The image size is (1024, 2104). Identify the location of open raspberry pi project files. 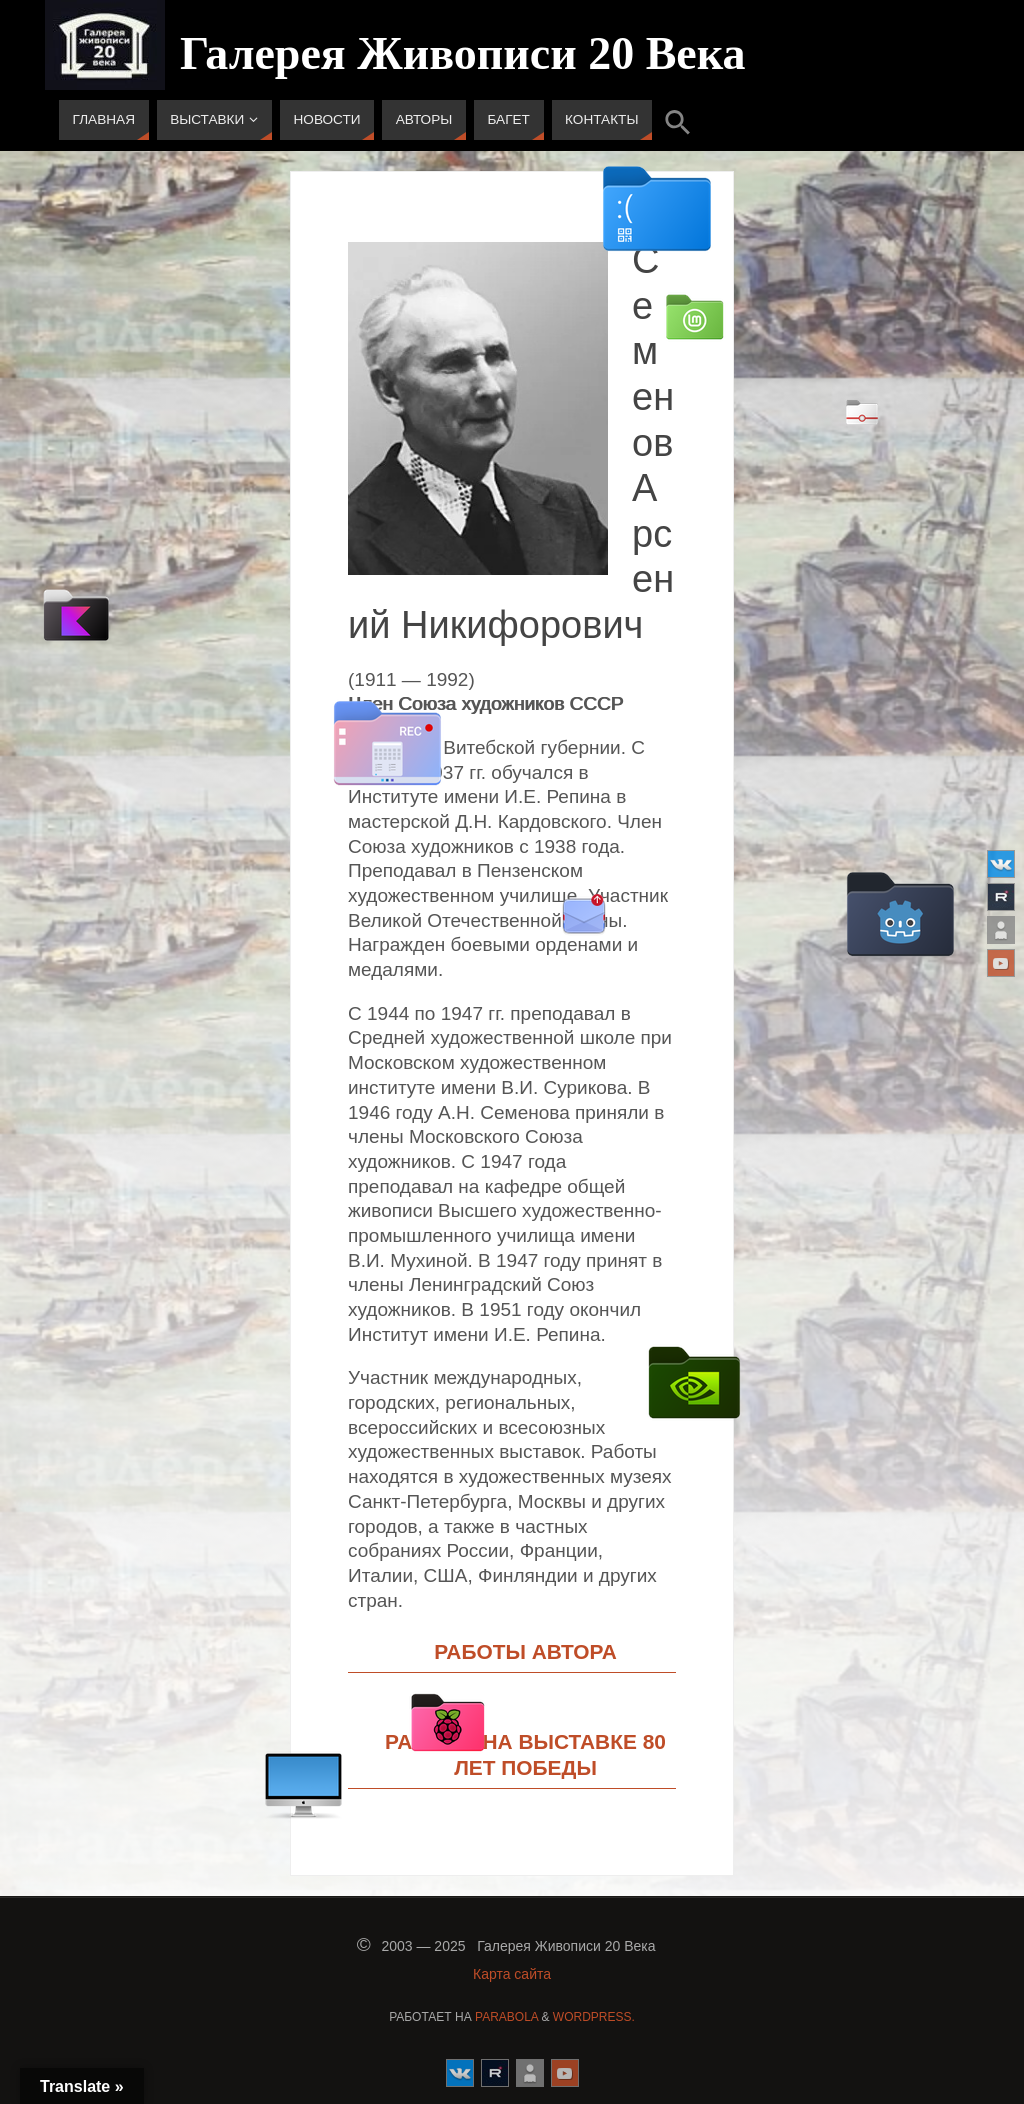
(447, 1724).